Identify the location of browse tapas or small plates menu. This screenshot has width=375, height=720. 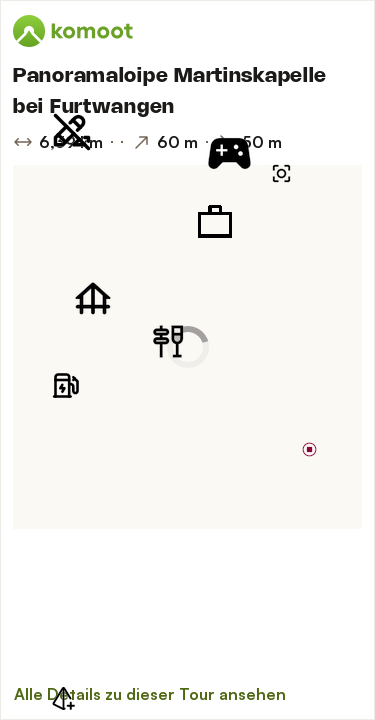
(168, 341).